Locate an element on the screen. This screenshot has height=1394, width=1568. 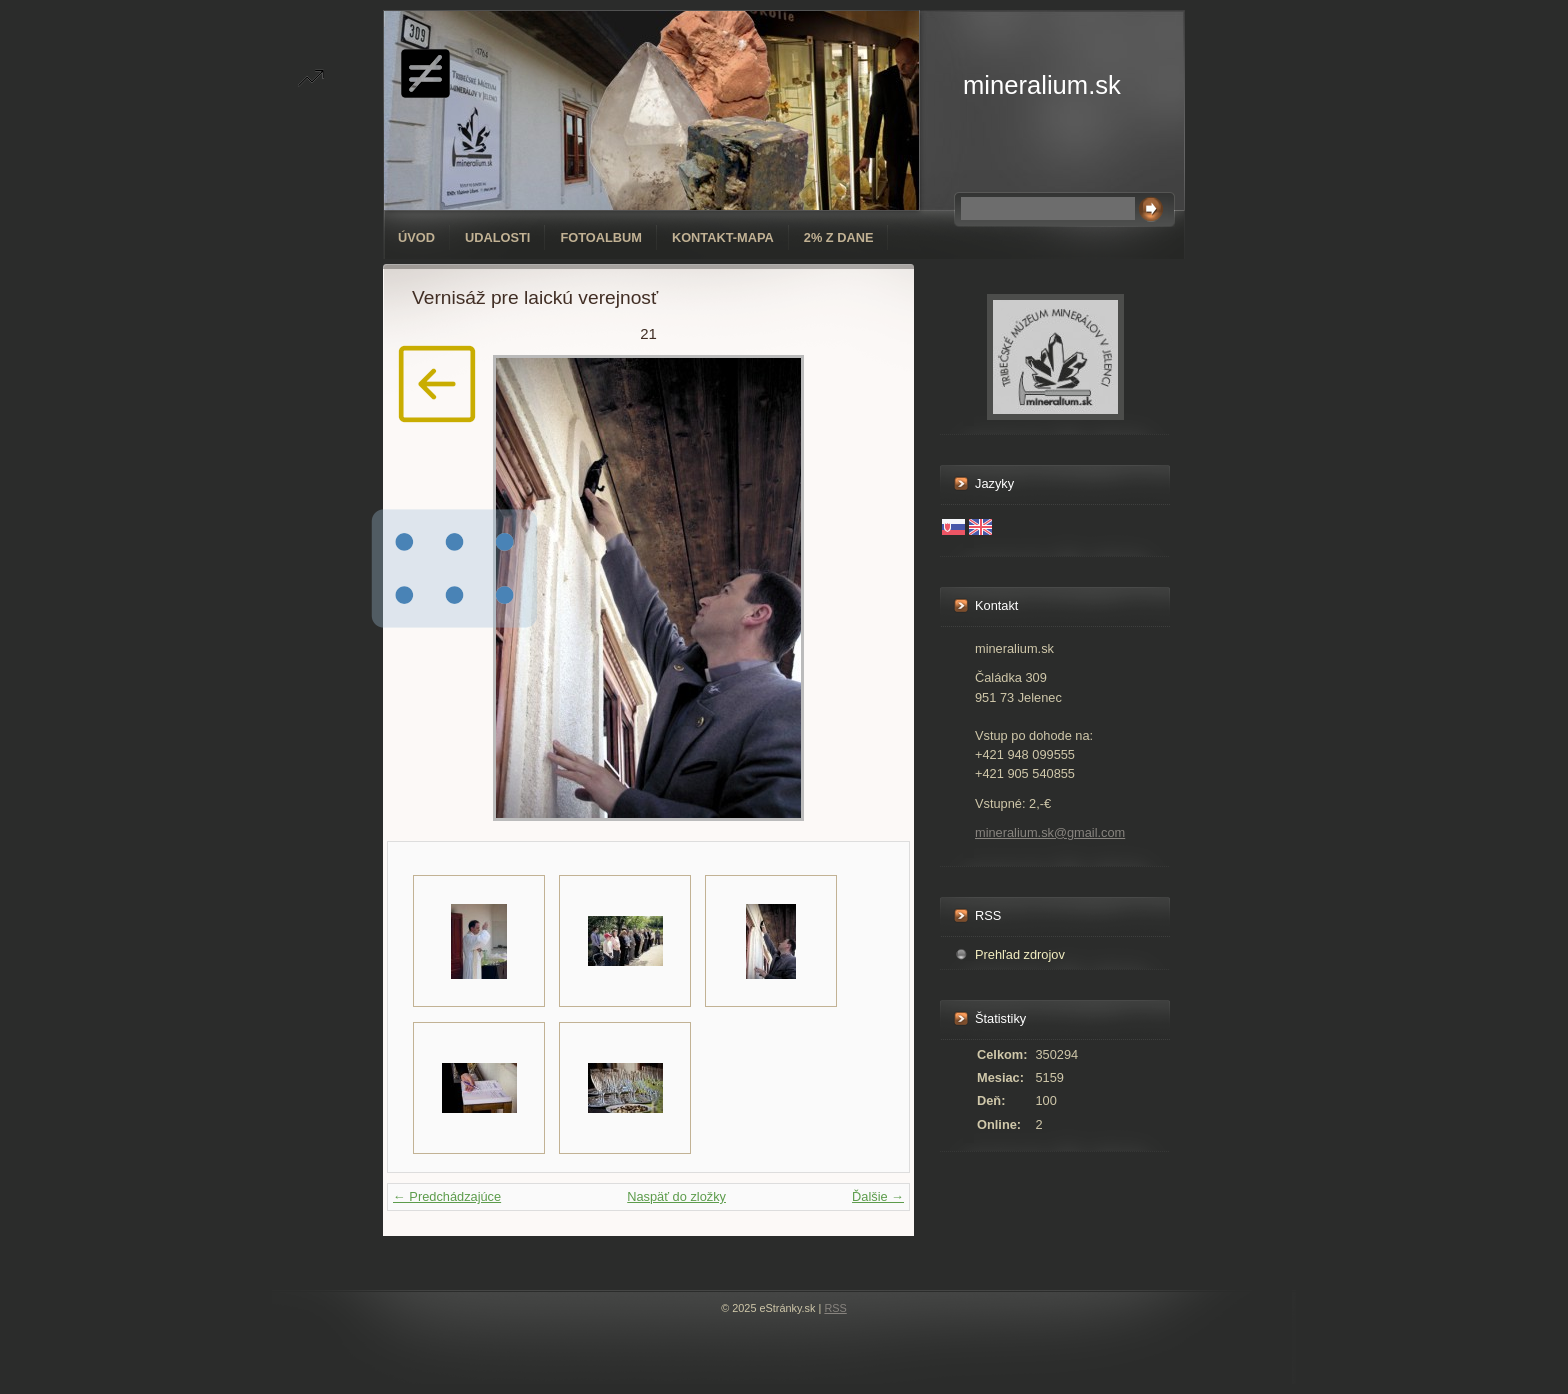
drag to reorder or rearrange items is located at coordinates (454, 568).